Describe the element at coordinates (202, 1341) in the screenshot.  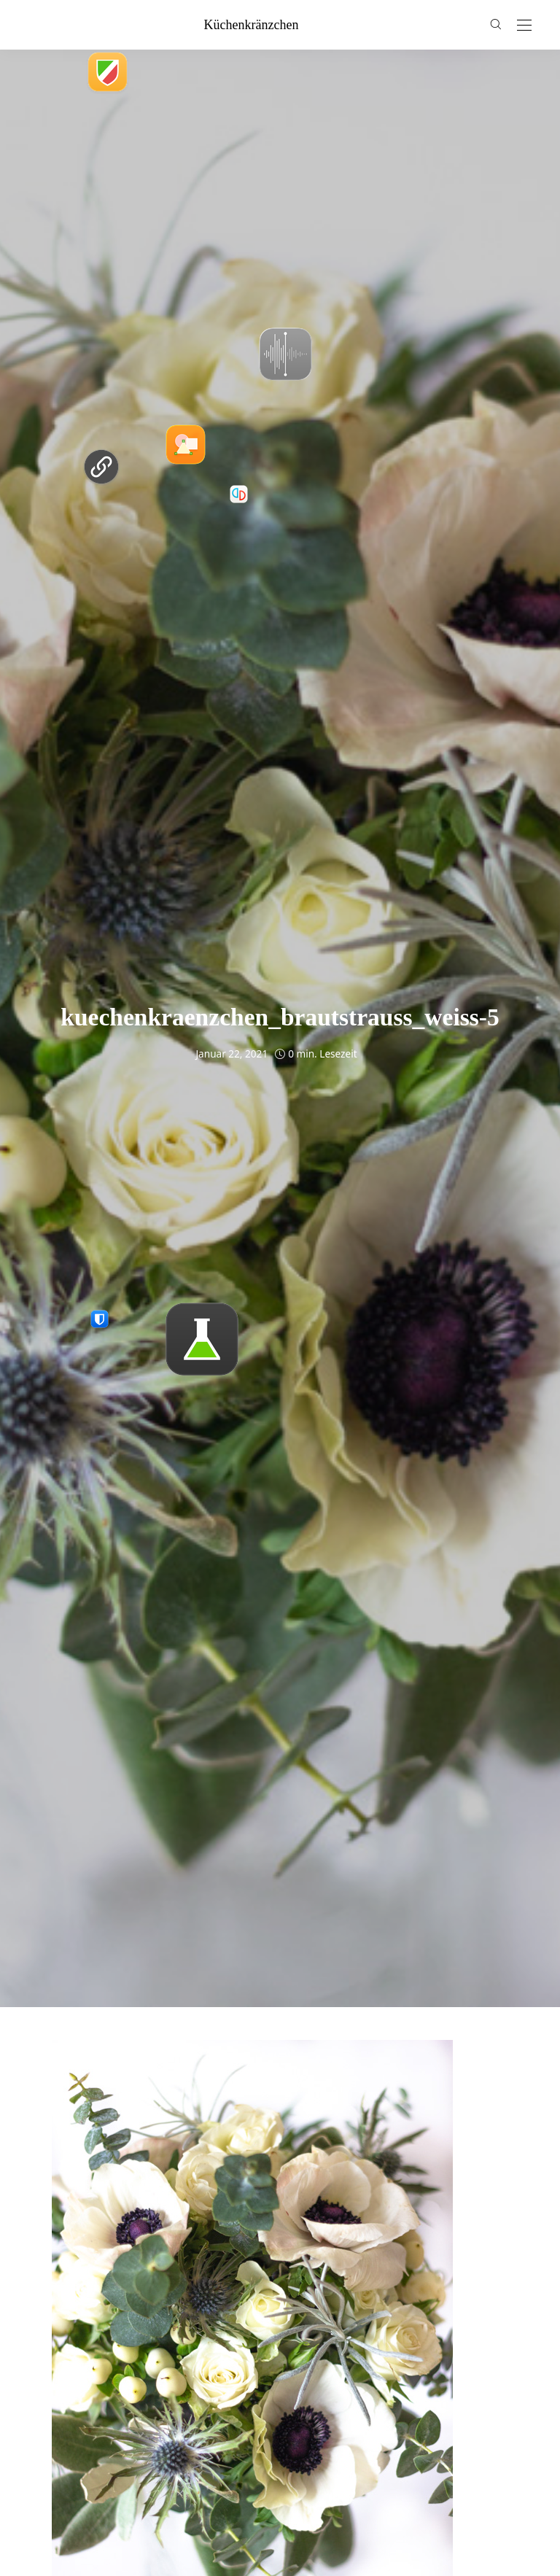
I see `open science or chemistry-related applications` at that location.